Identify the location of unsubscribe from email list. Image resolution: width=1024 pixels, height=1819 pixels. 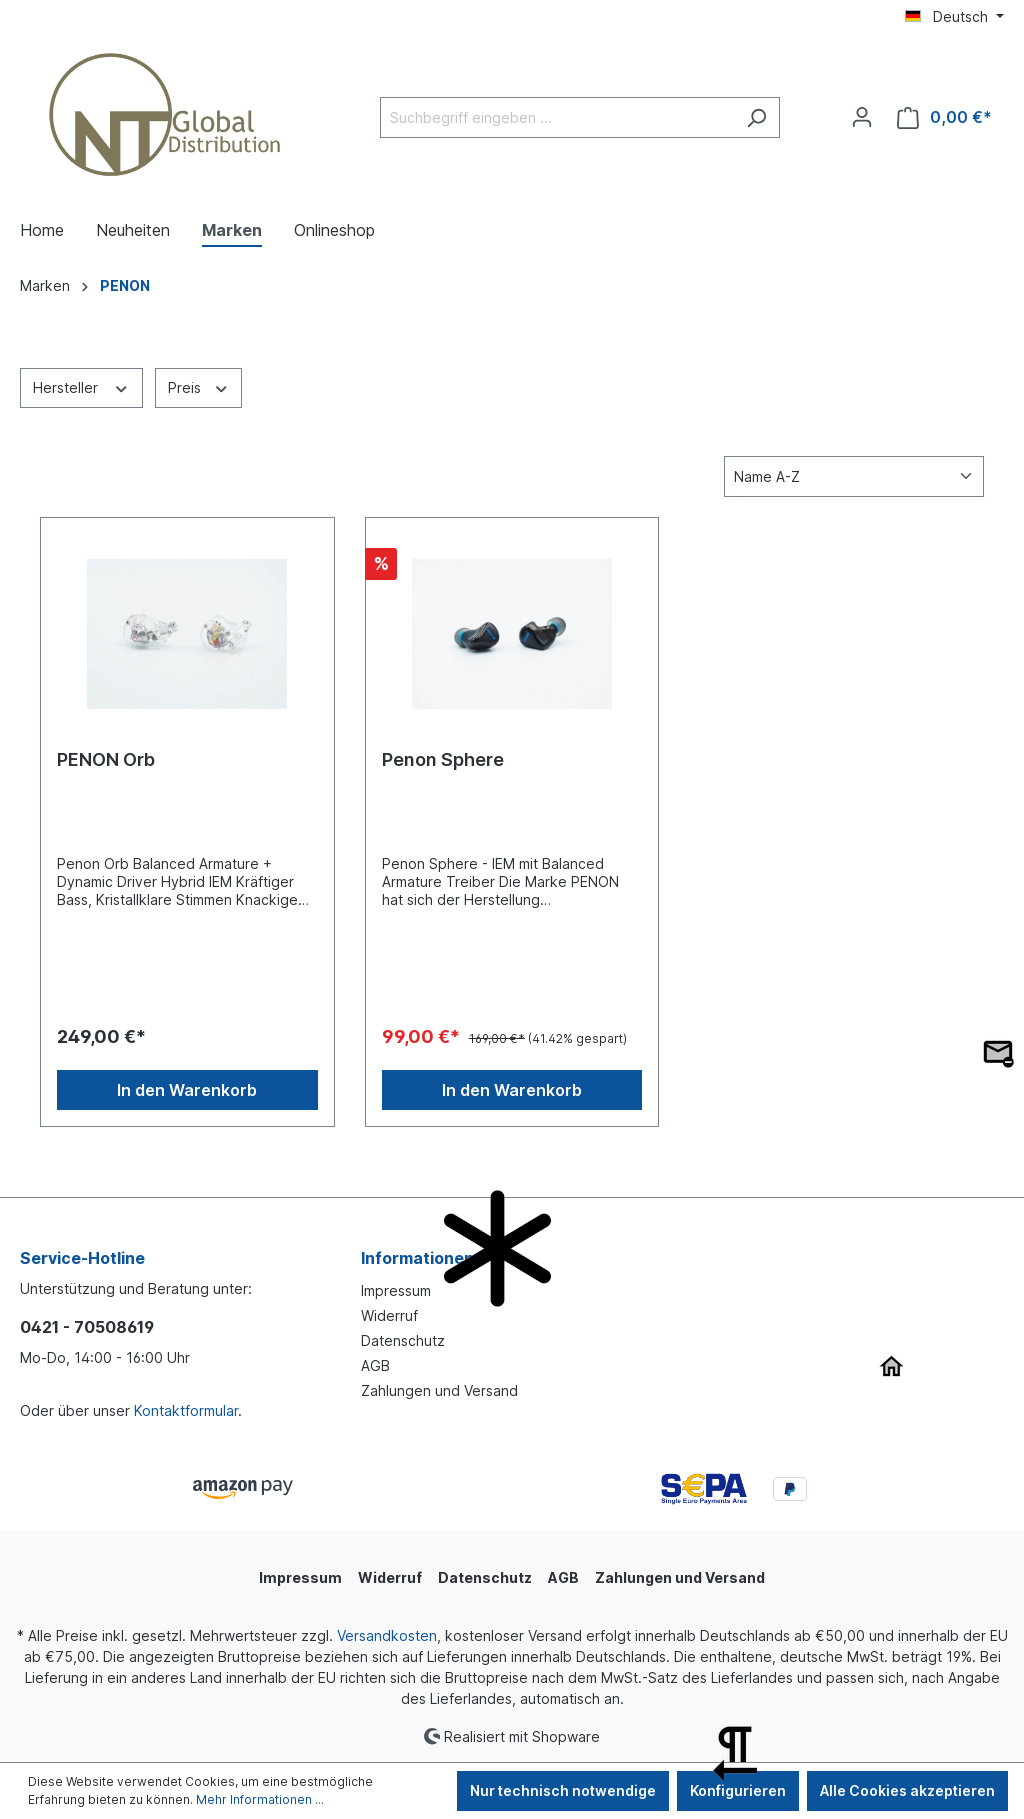
(998, 1055).